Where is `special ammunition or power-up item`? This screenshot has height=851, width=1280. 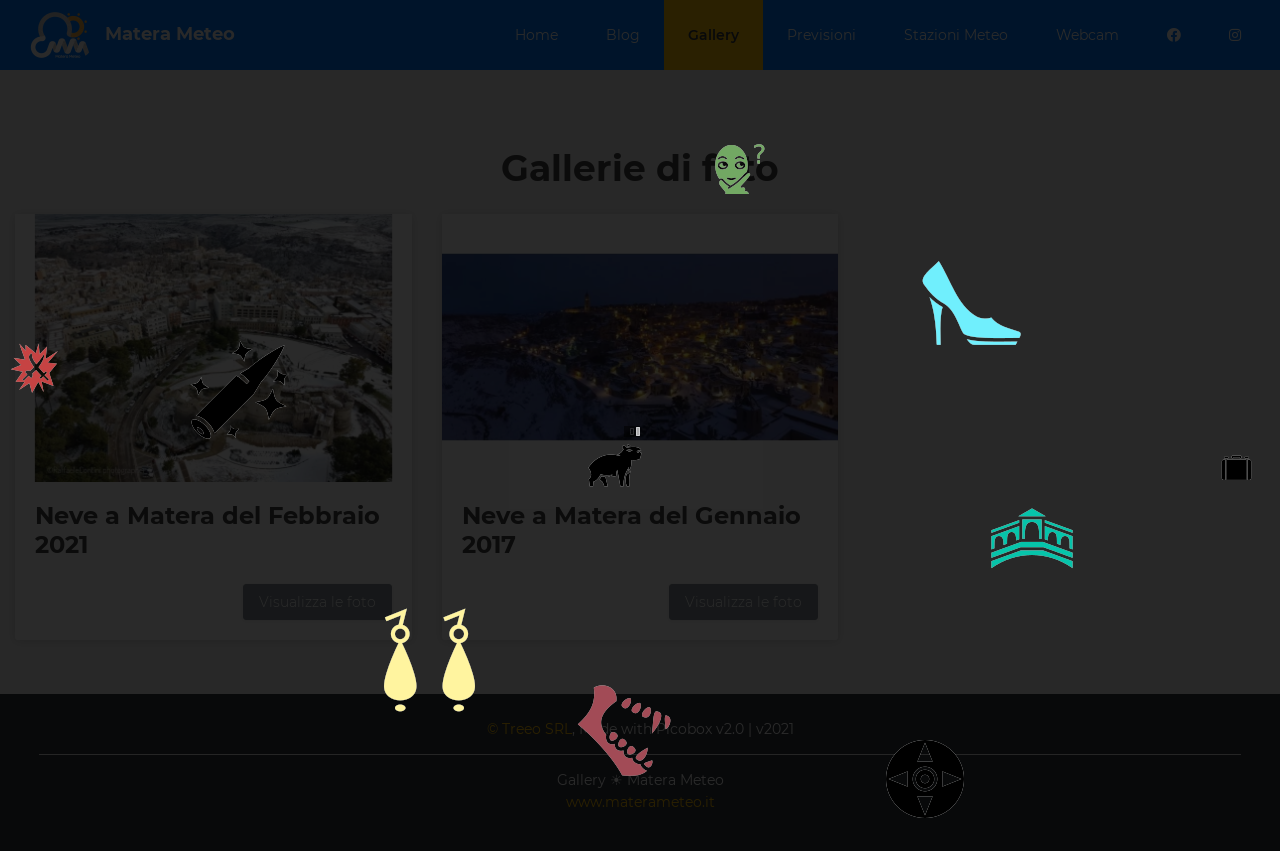 special ammunition or power-up item is located at coordinates (238, 392).